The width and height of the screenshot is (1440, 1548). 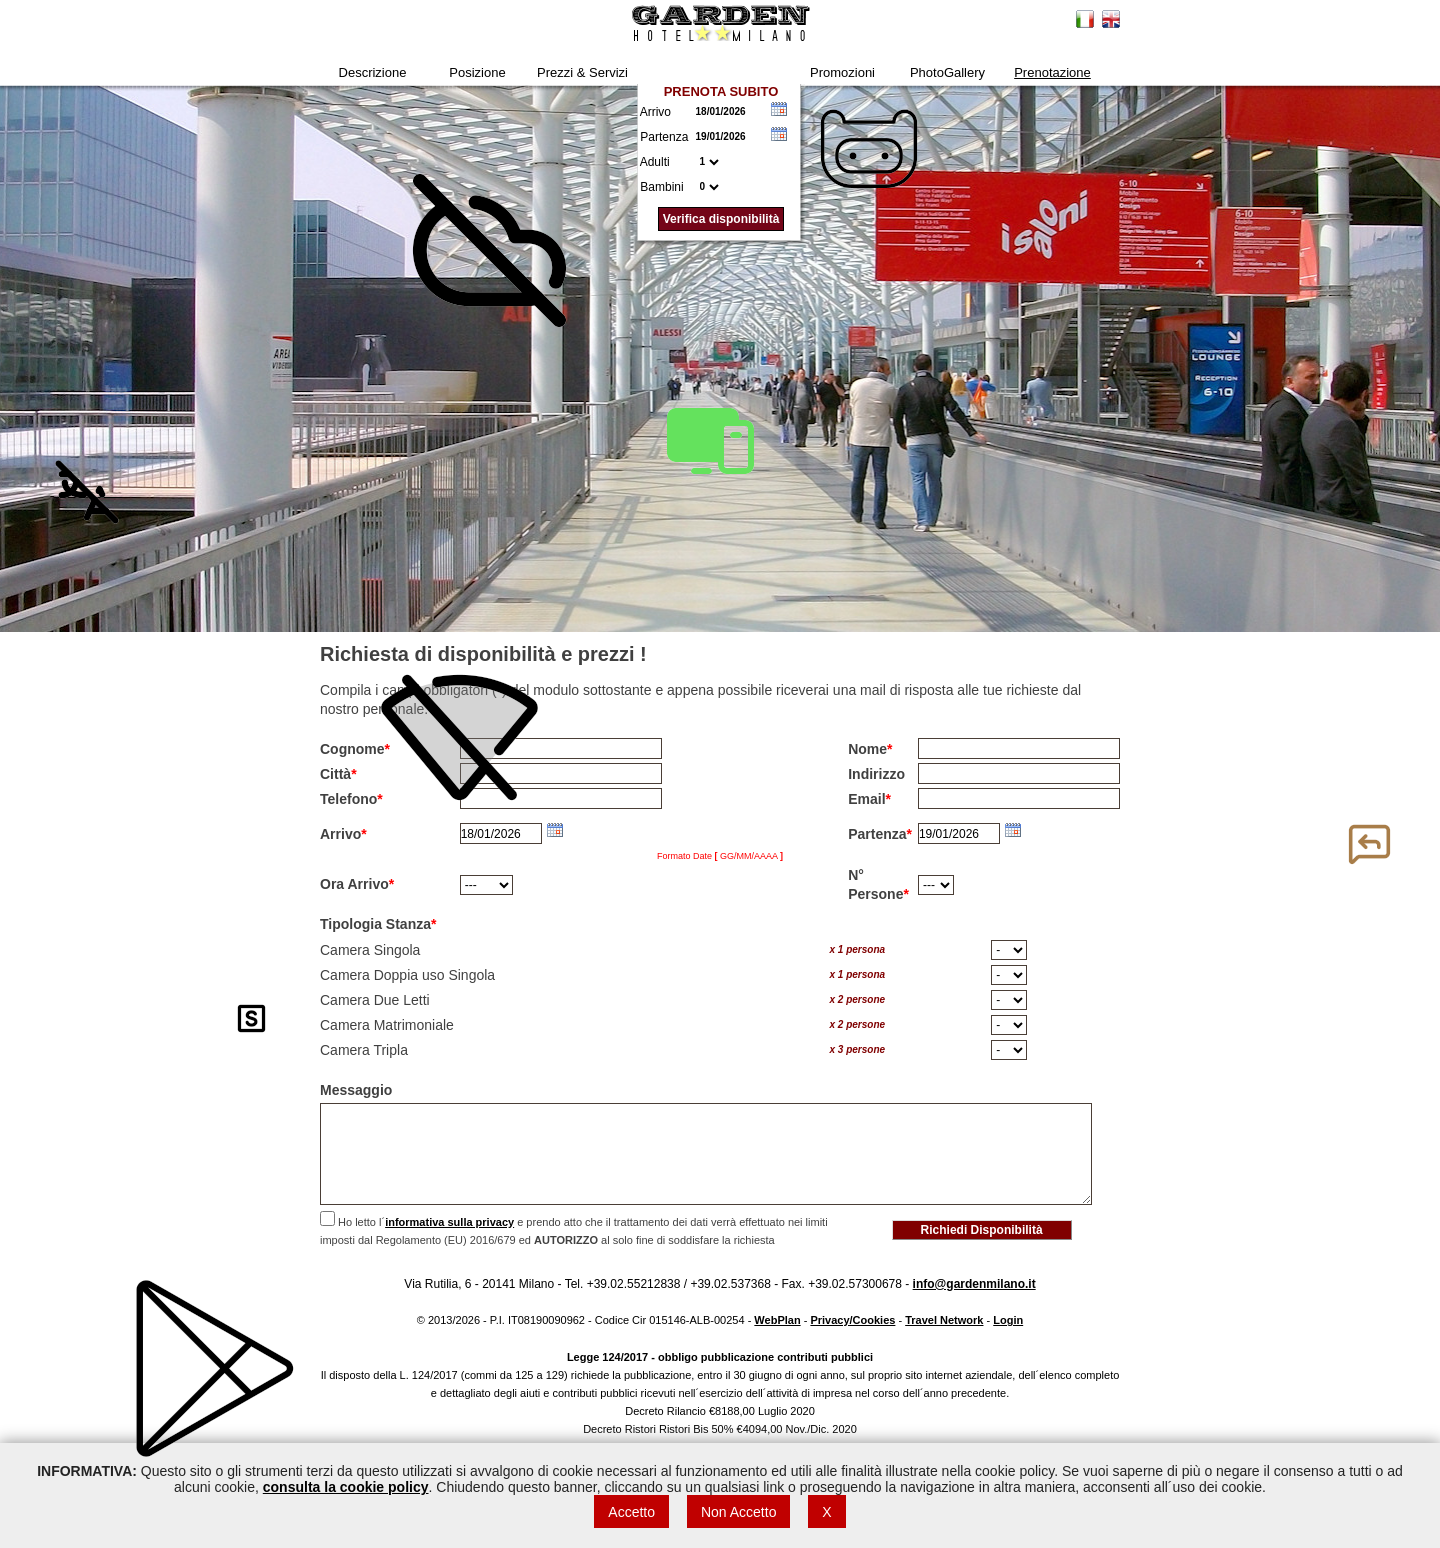 I want to click on indicates offline or disconnected from cloud services, so click(x=489, y=250).